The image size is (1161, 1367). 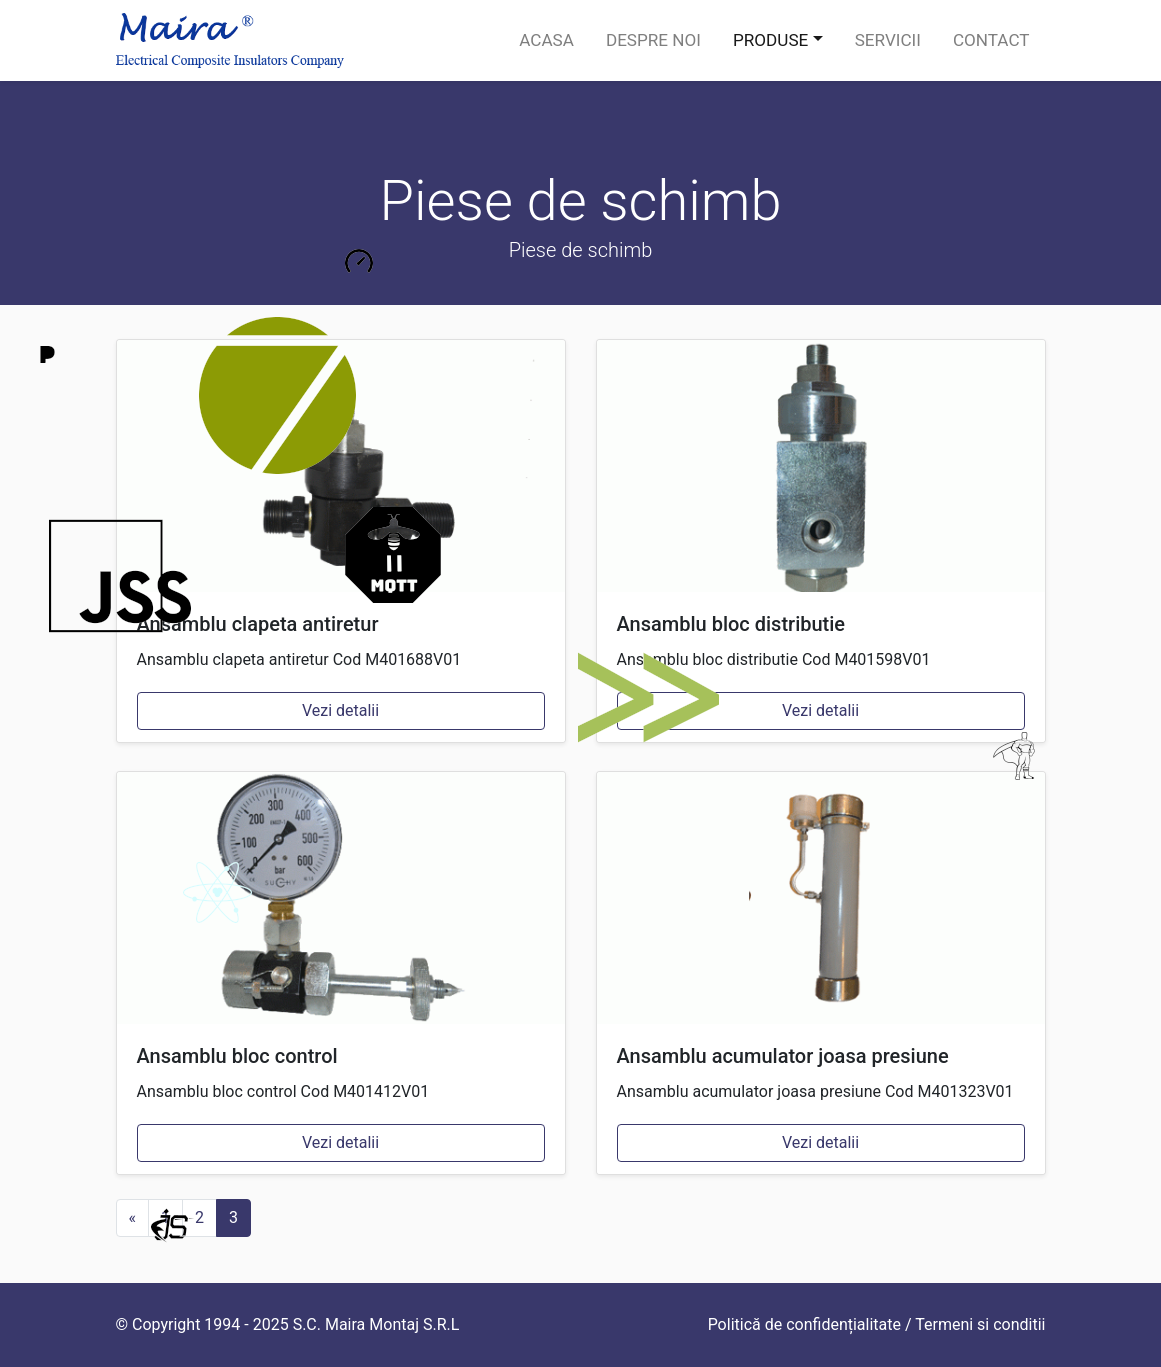 What do you see at coordinates (393, 555) in the screenshot?
I see `open zigbee2mqtt smart home integration settings` at bounding box center [393, 555].